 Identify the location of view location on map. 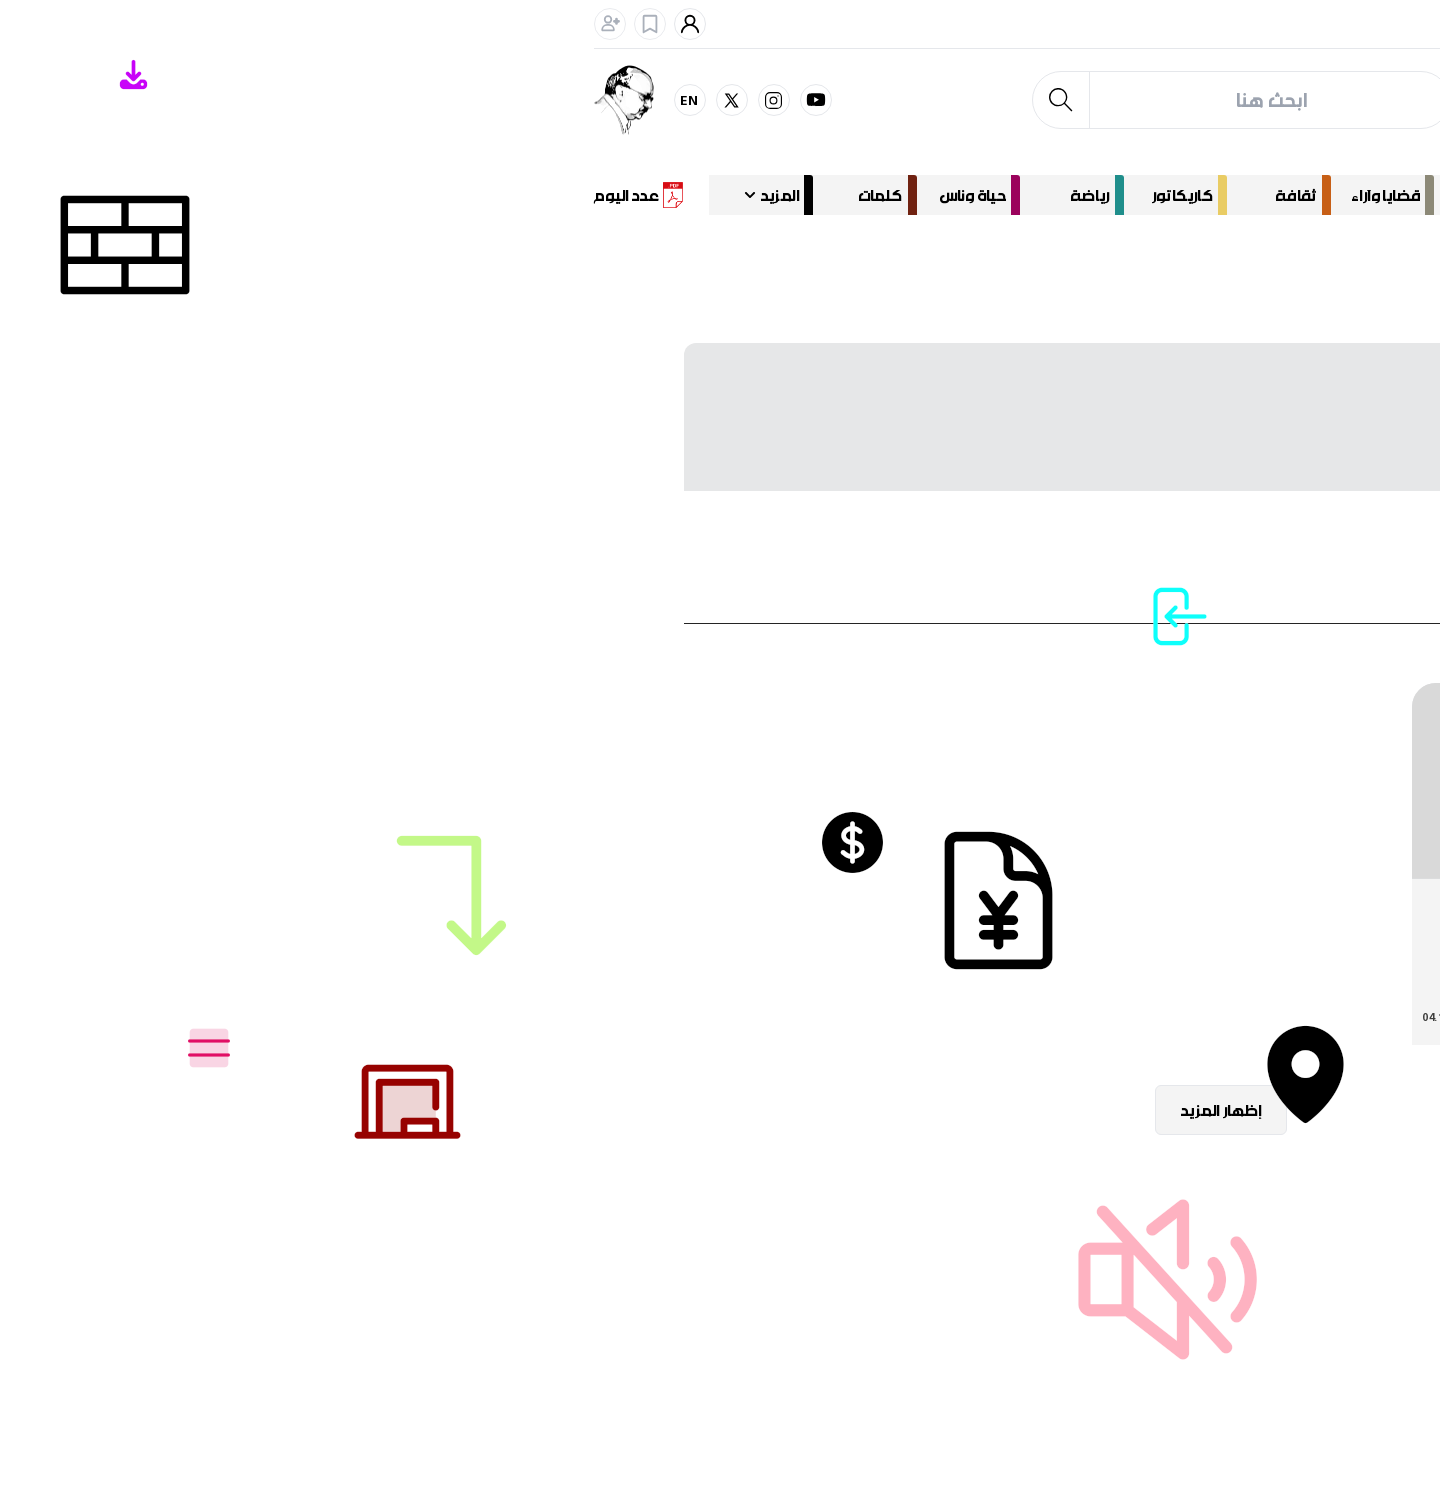
(1305, 1074).